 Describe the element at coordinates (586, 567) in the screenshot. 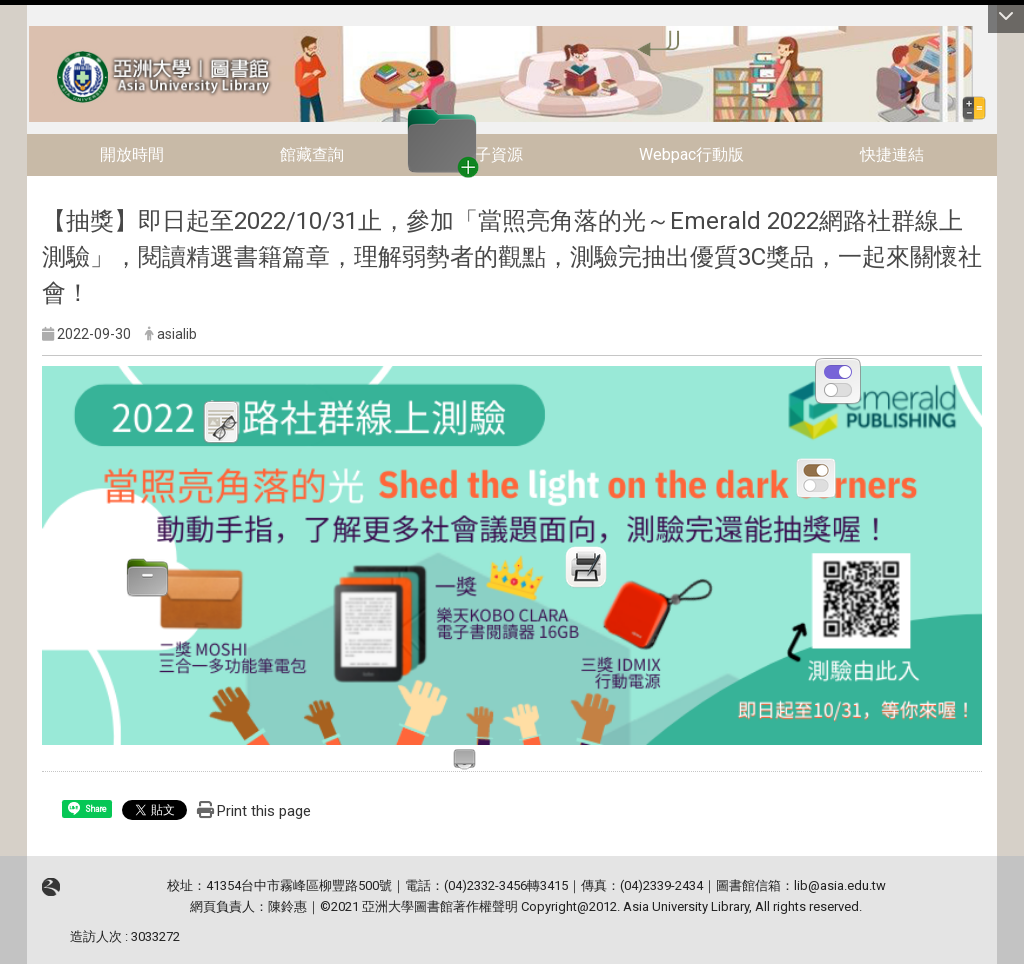

I see `open print editor application` at that location.